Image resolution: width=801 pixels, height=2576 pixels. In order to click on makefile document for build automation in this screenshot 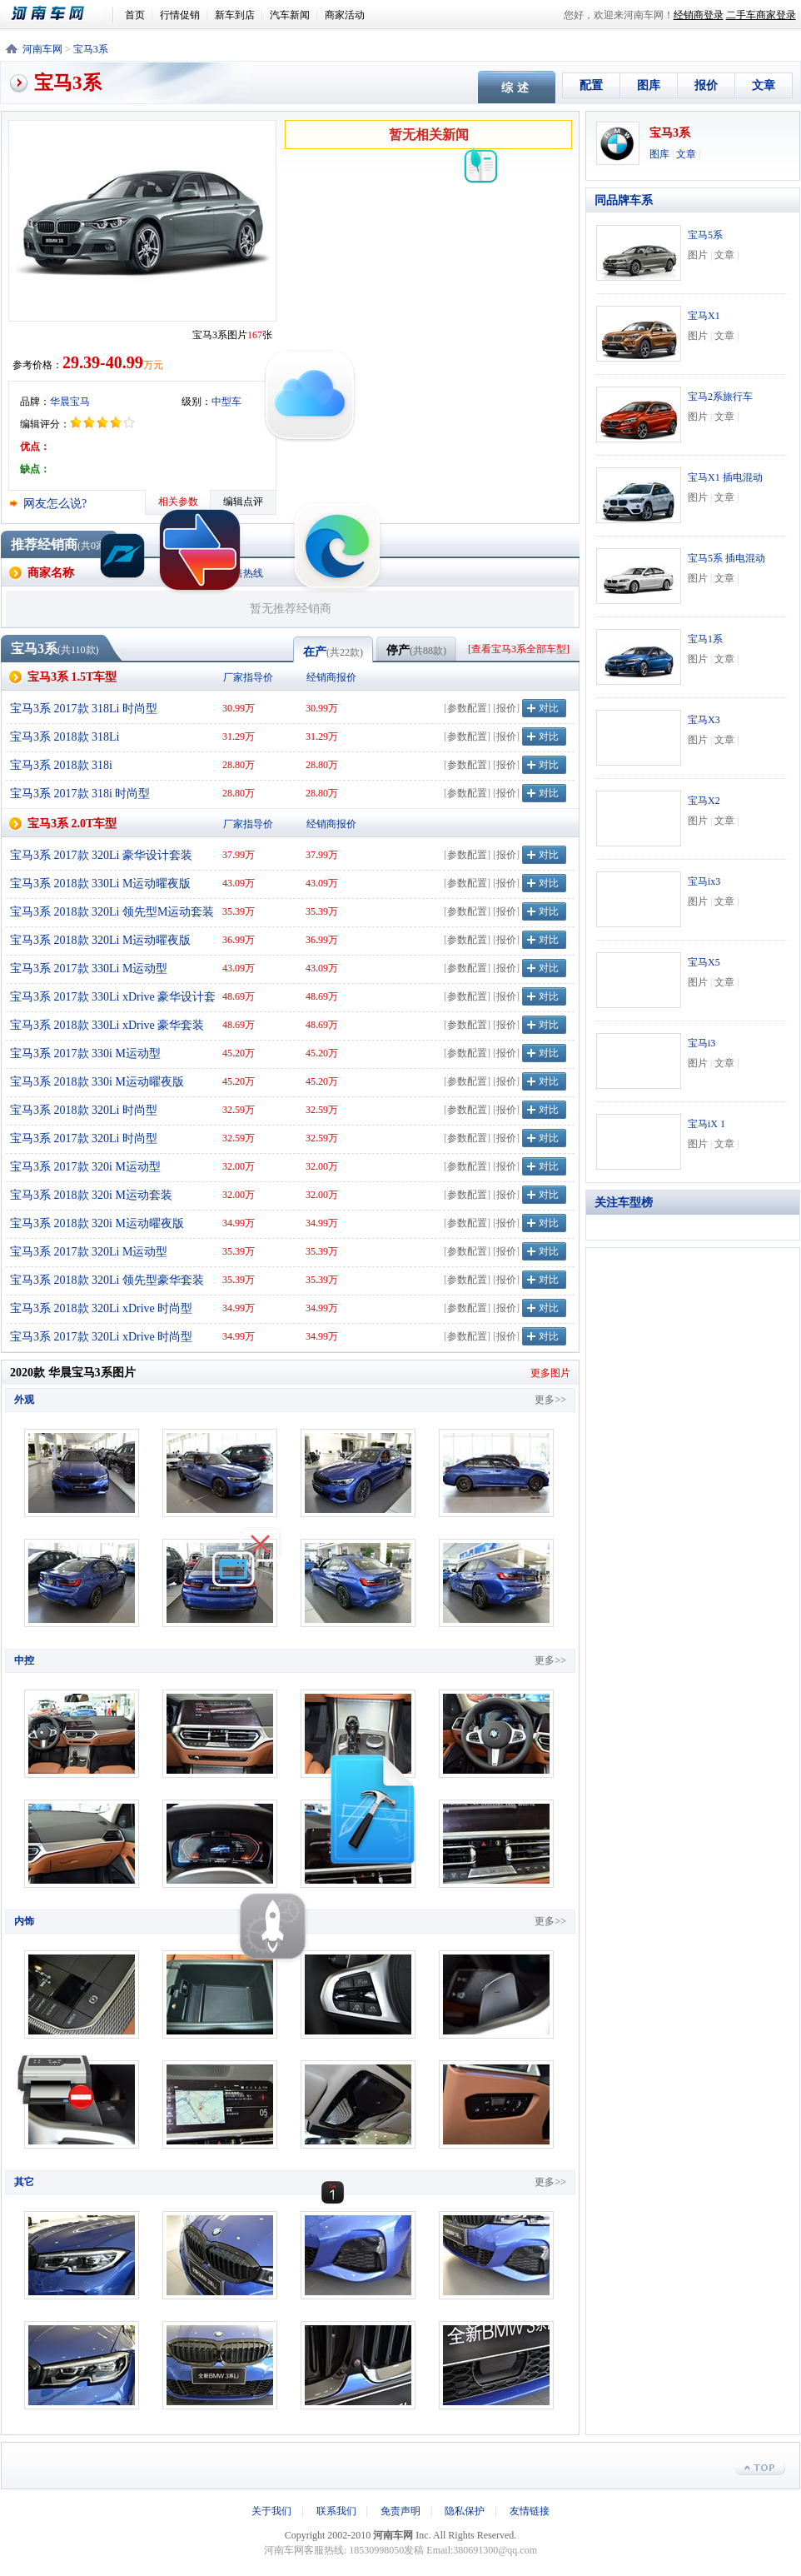, I will do `click(372, 1809)`.